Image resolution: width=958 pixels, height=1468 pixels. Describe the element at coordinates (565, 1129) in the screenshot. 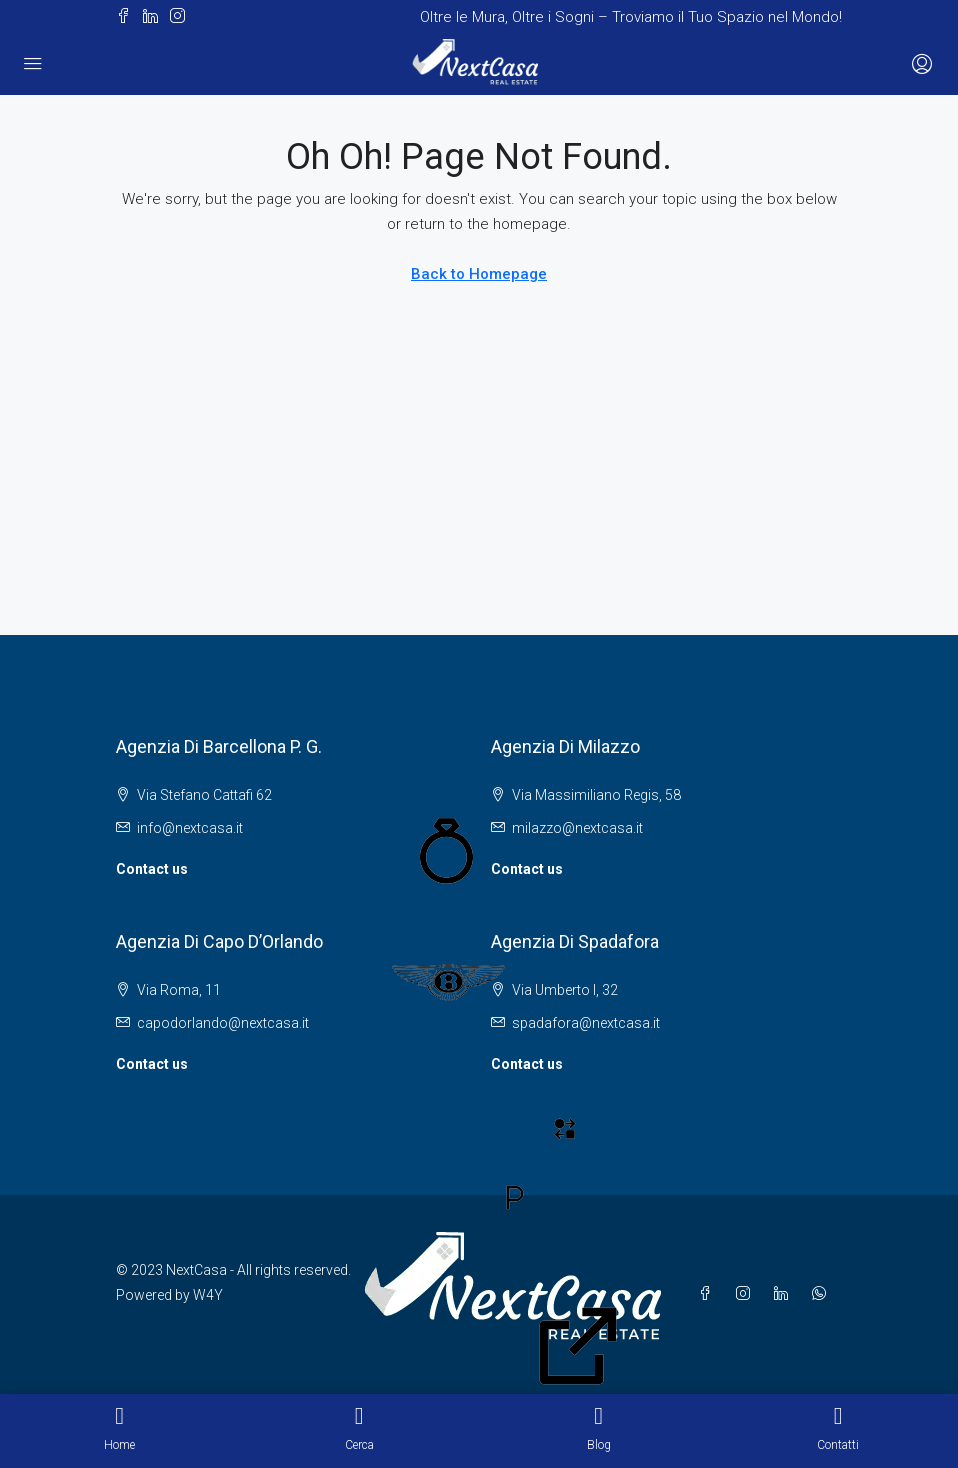

I see `swap or exchange between two items` at that location.